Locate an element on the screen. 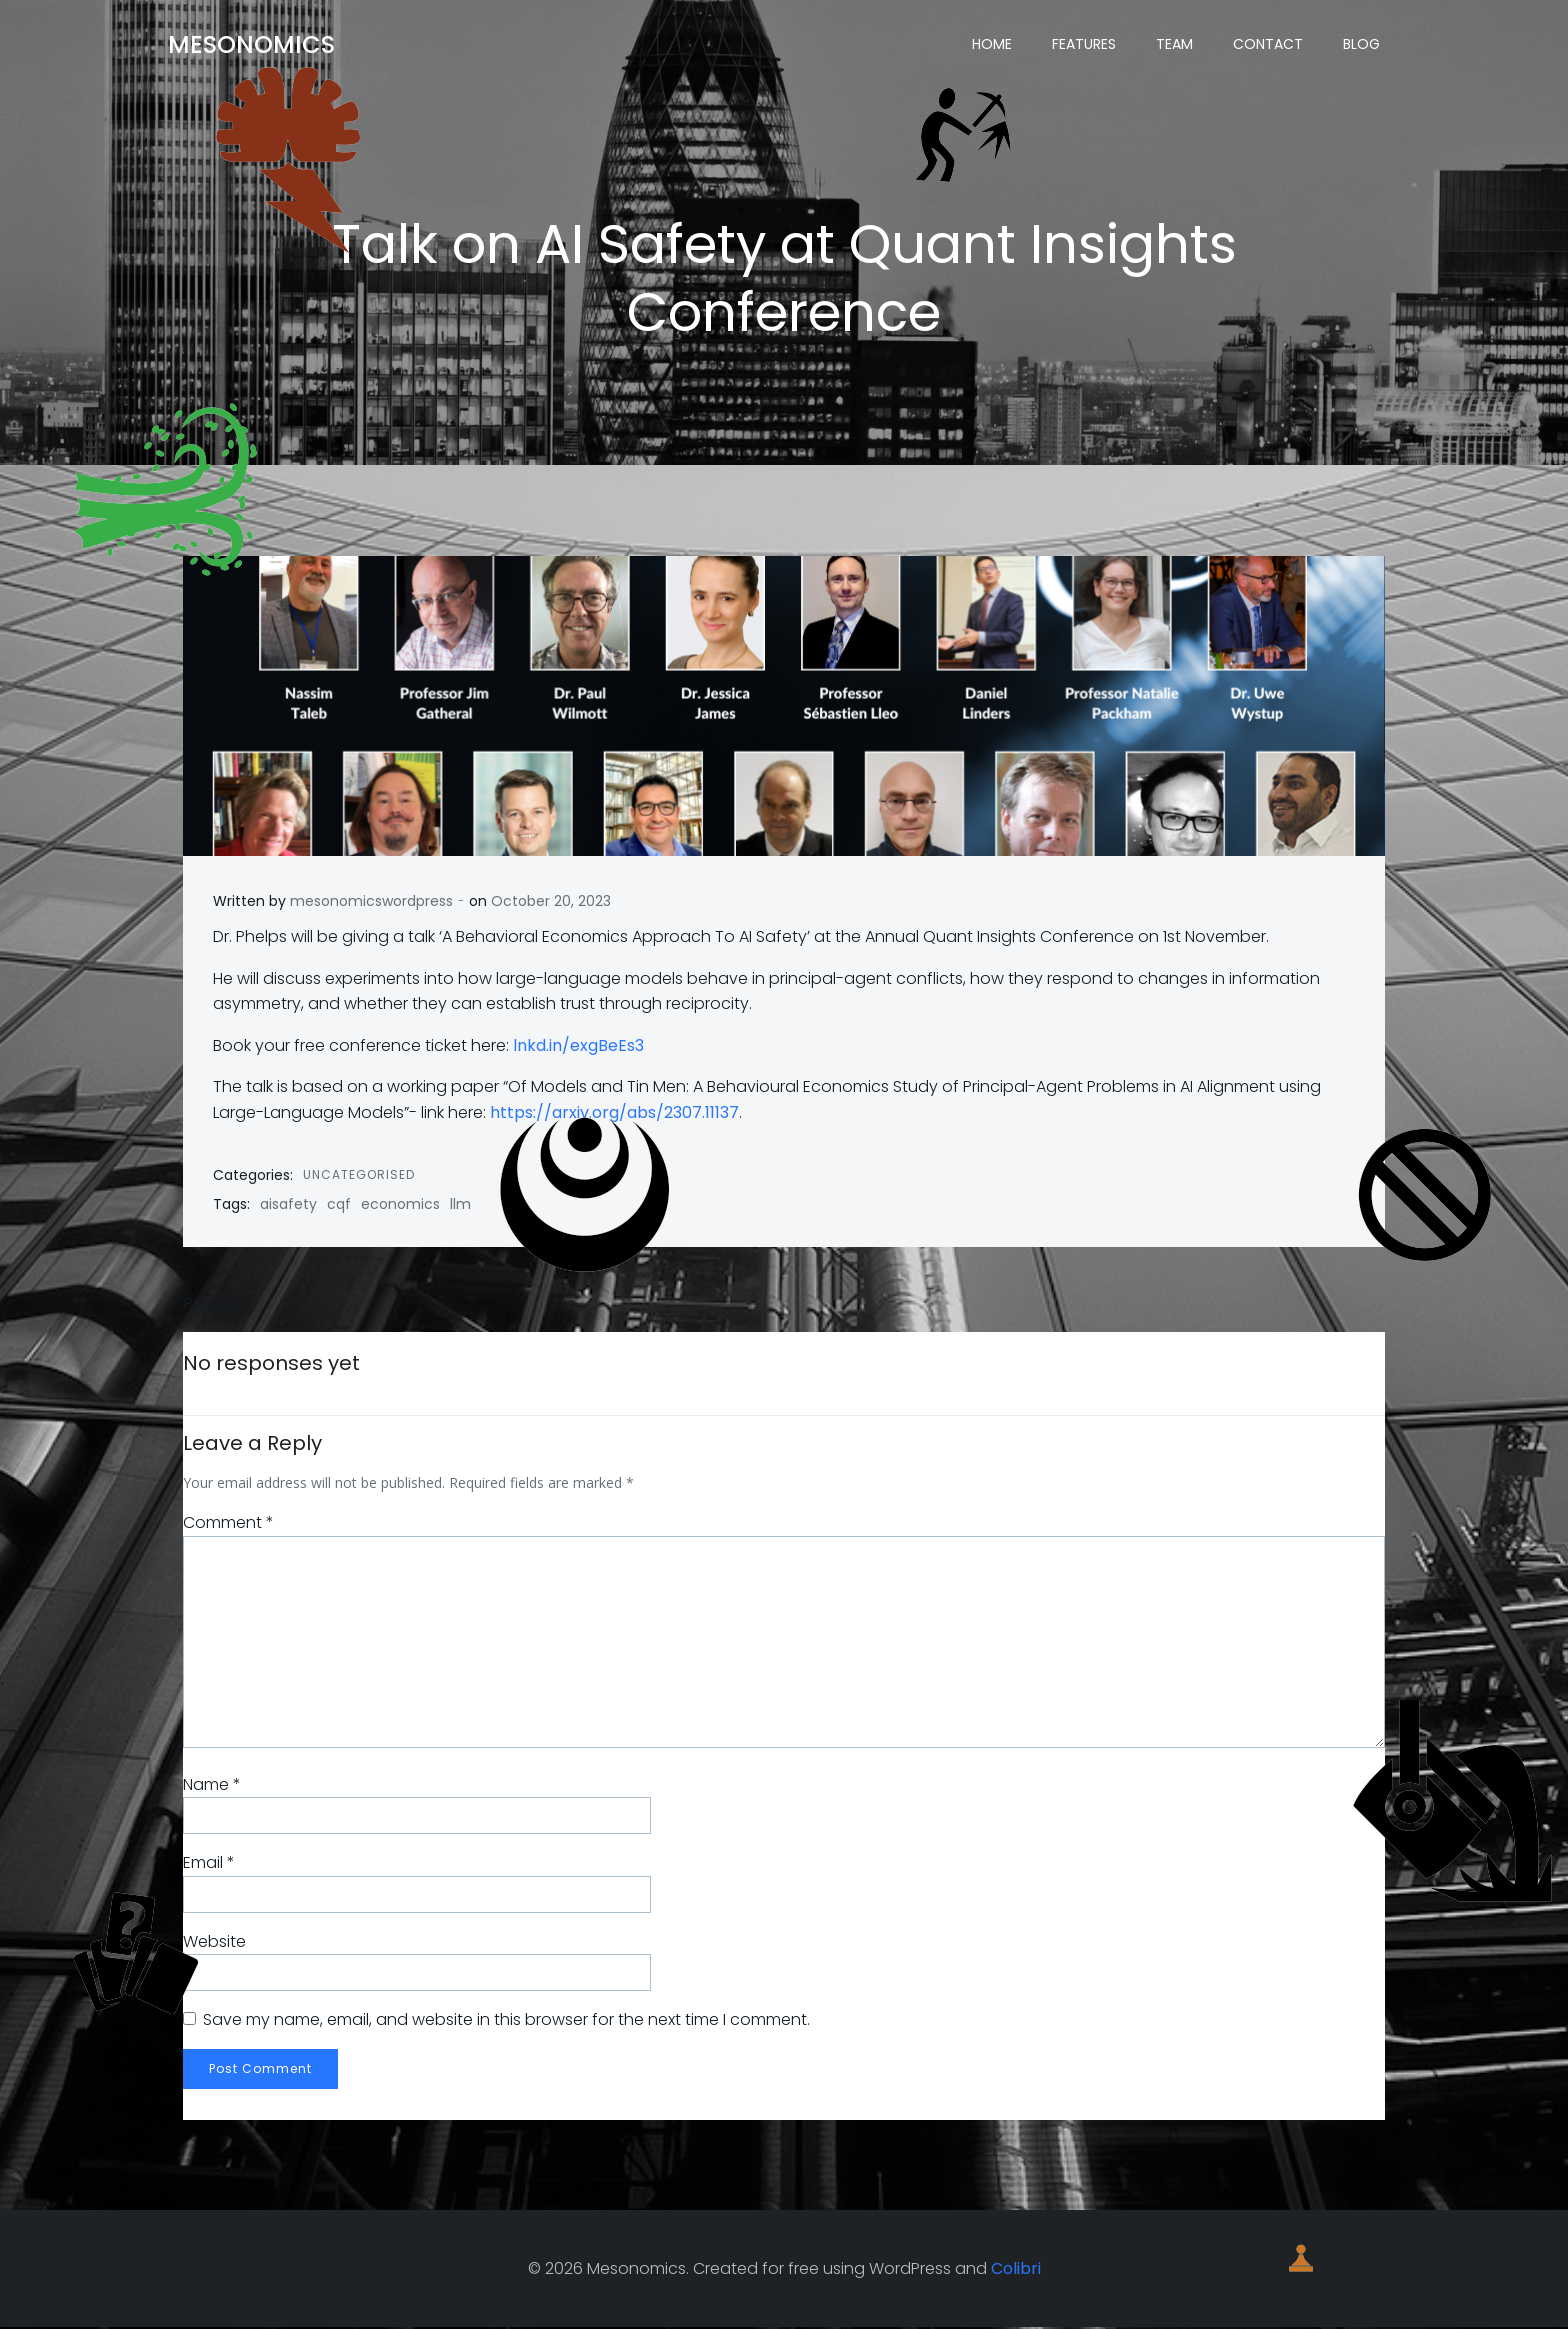  indicates a blocked or prohibited action is located at coordinates (1425, 1194).